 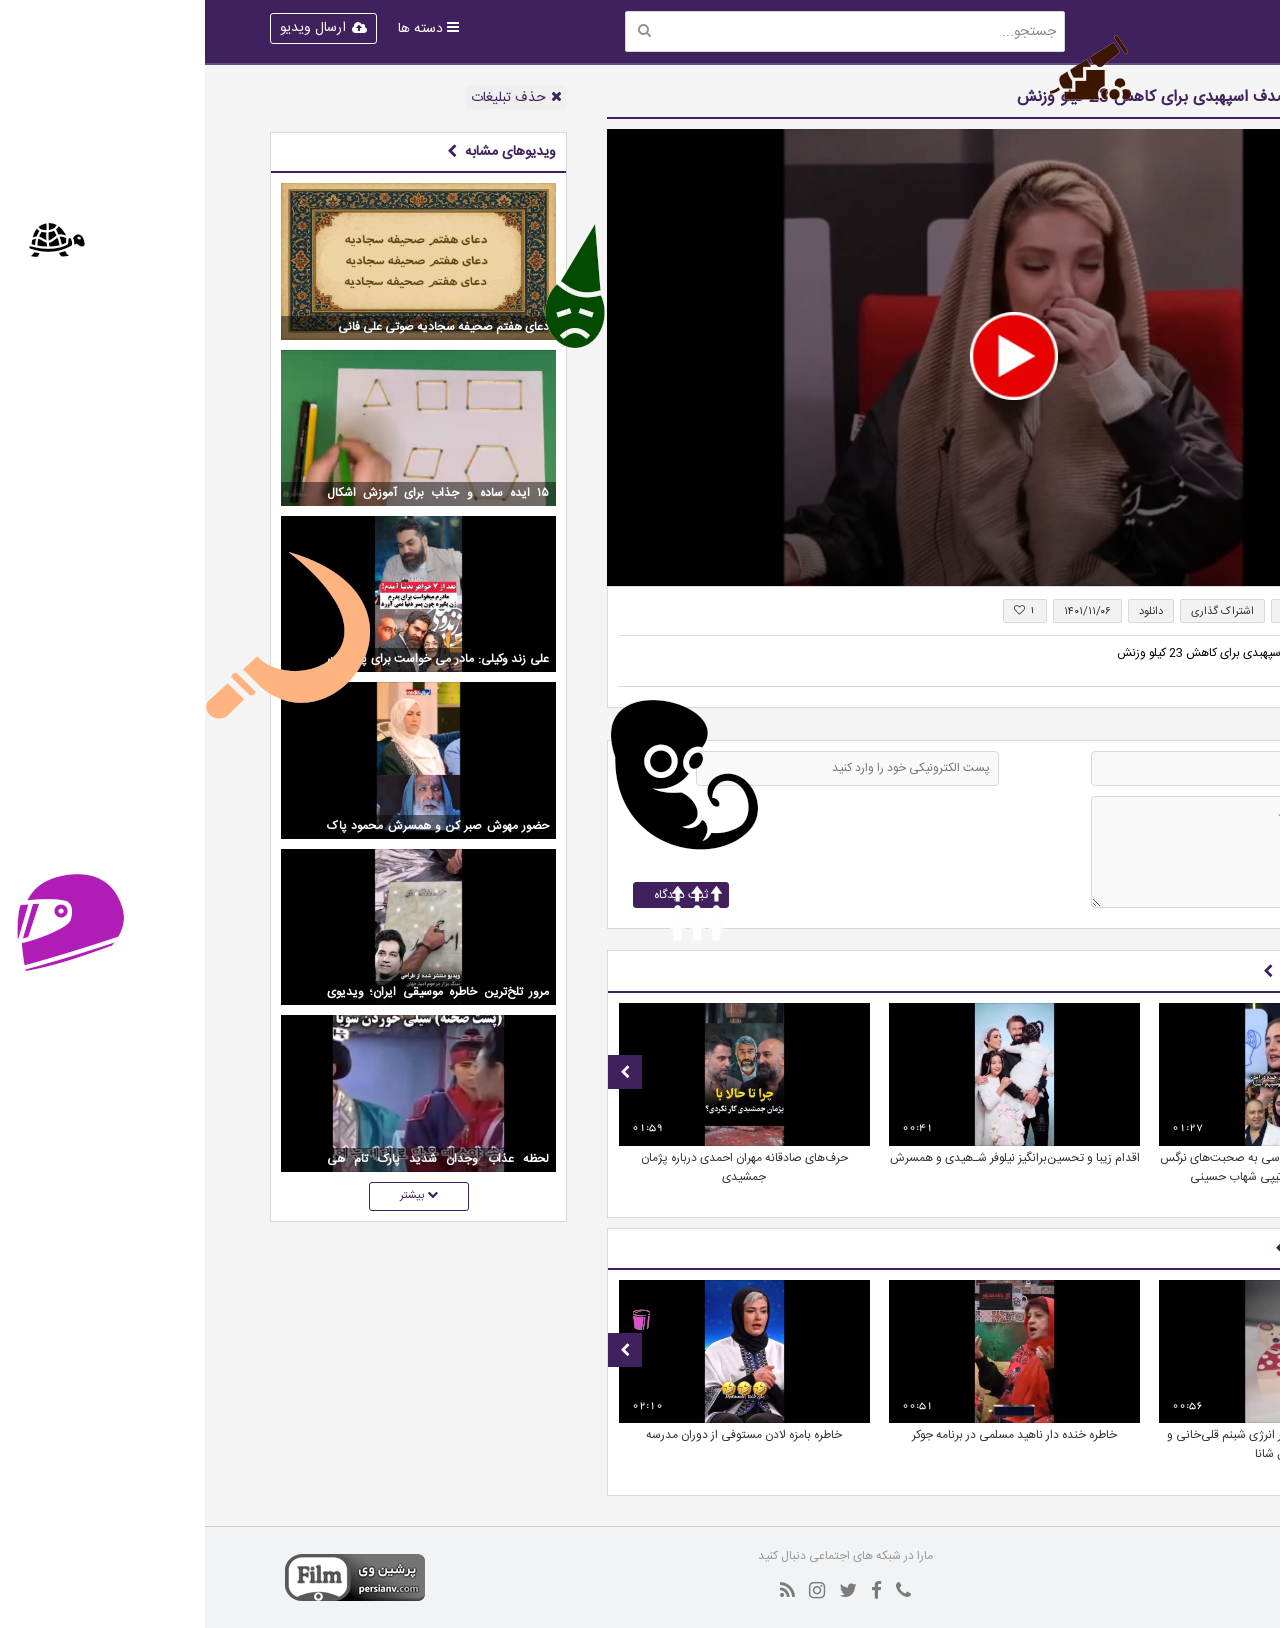 What do you see at coordinates (641, 1316) in the screenshot?
I see `metal bucket item in game inventory` at bounding box center [641, 1316].